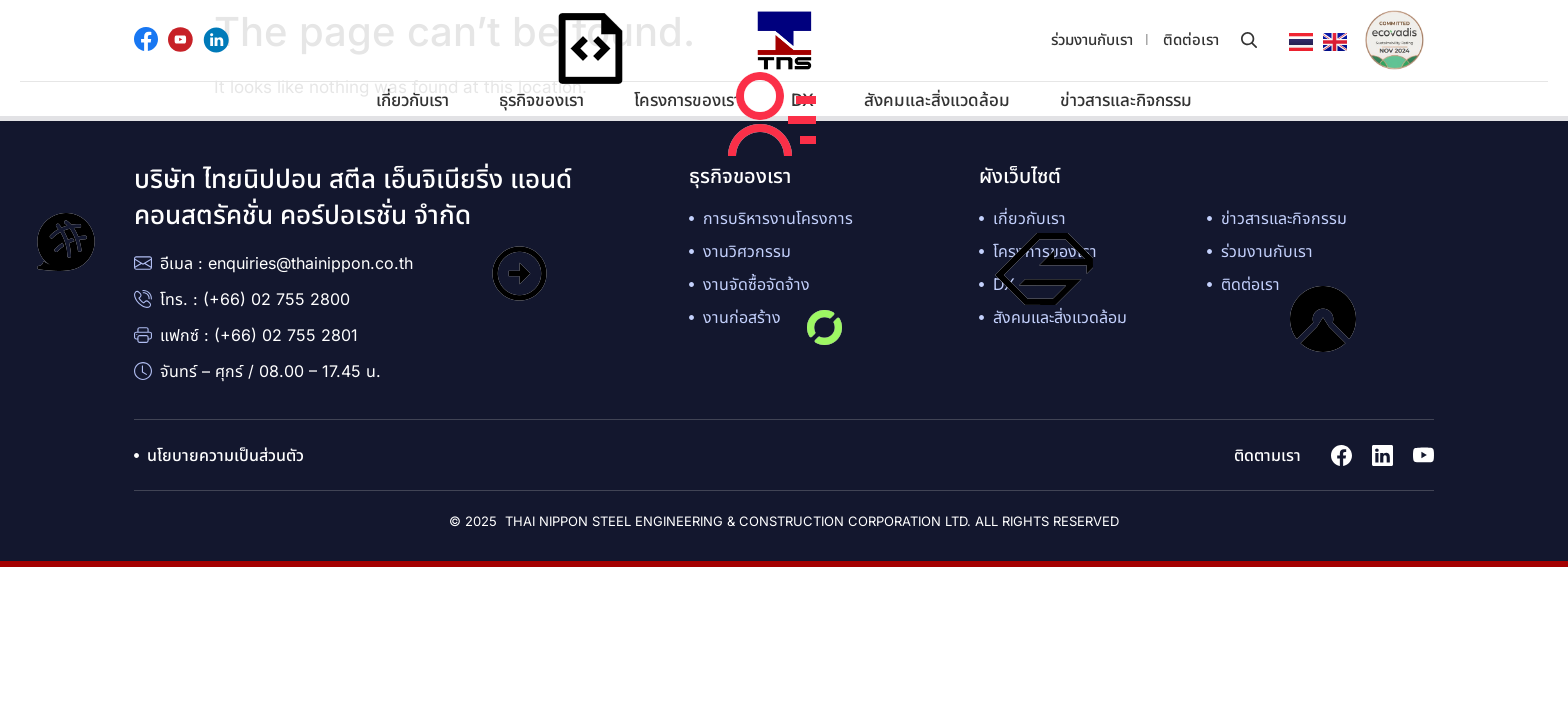 This screenshot has width=1568, height=720. What do you see at coordinates (824, 327) in the screenshot?
I see `open rustdesk remote desktop application` at bounding box center [824, 327].